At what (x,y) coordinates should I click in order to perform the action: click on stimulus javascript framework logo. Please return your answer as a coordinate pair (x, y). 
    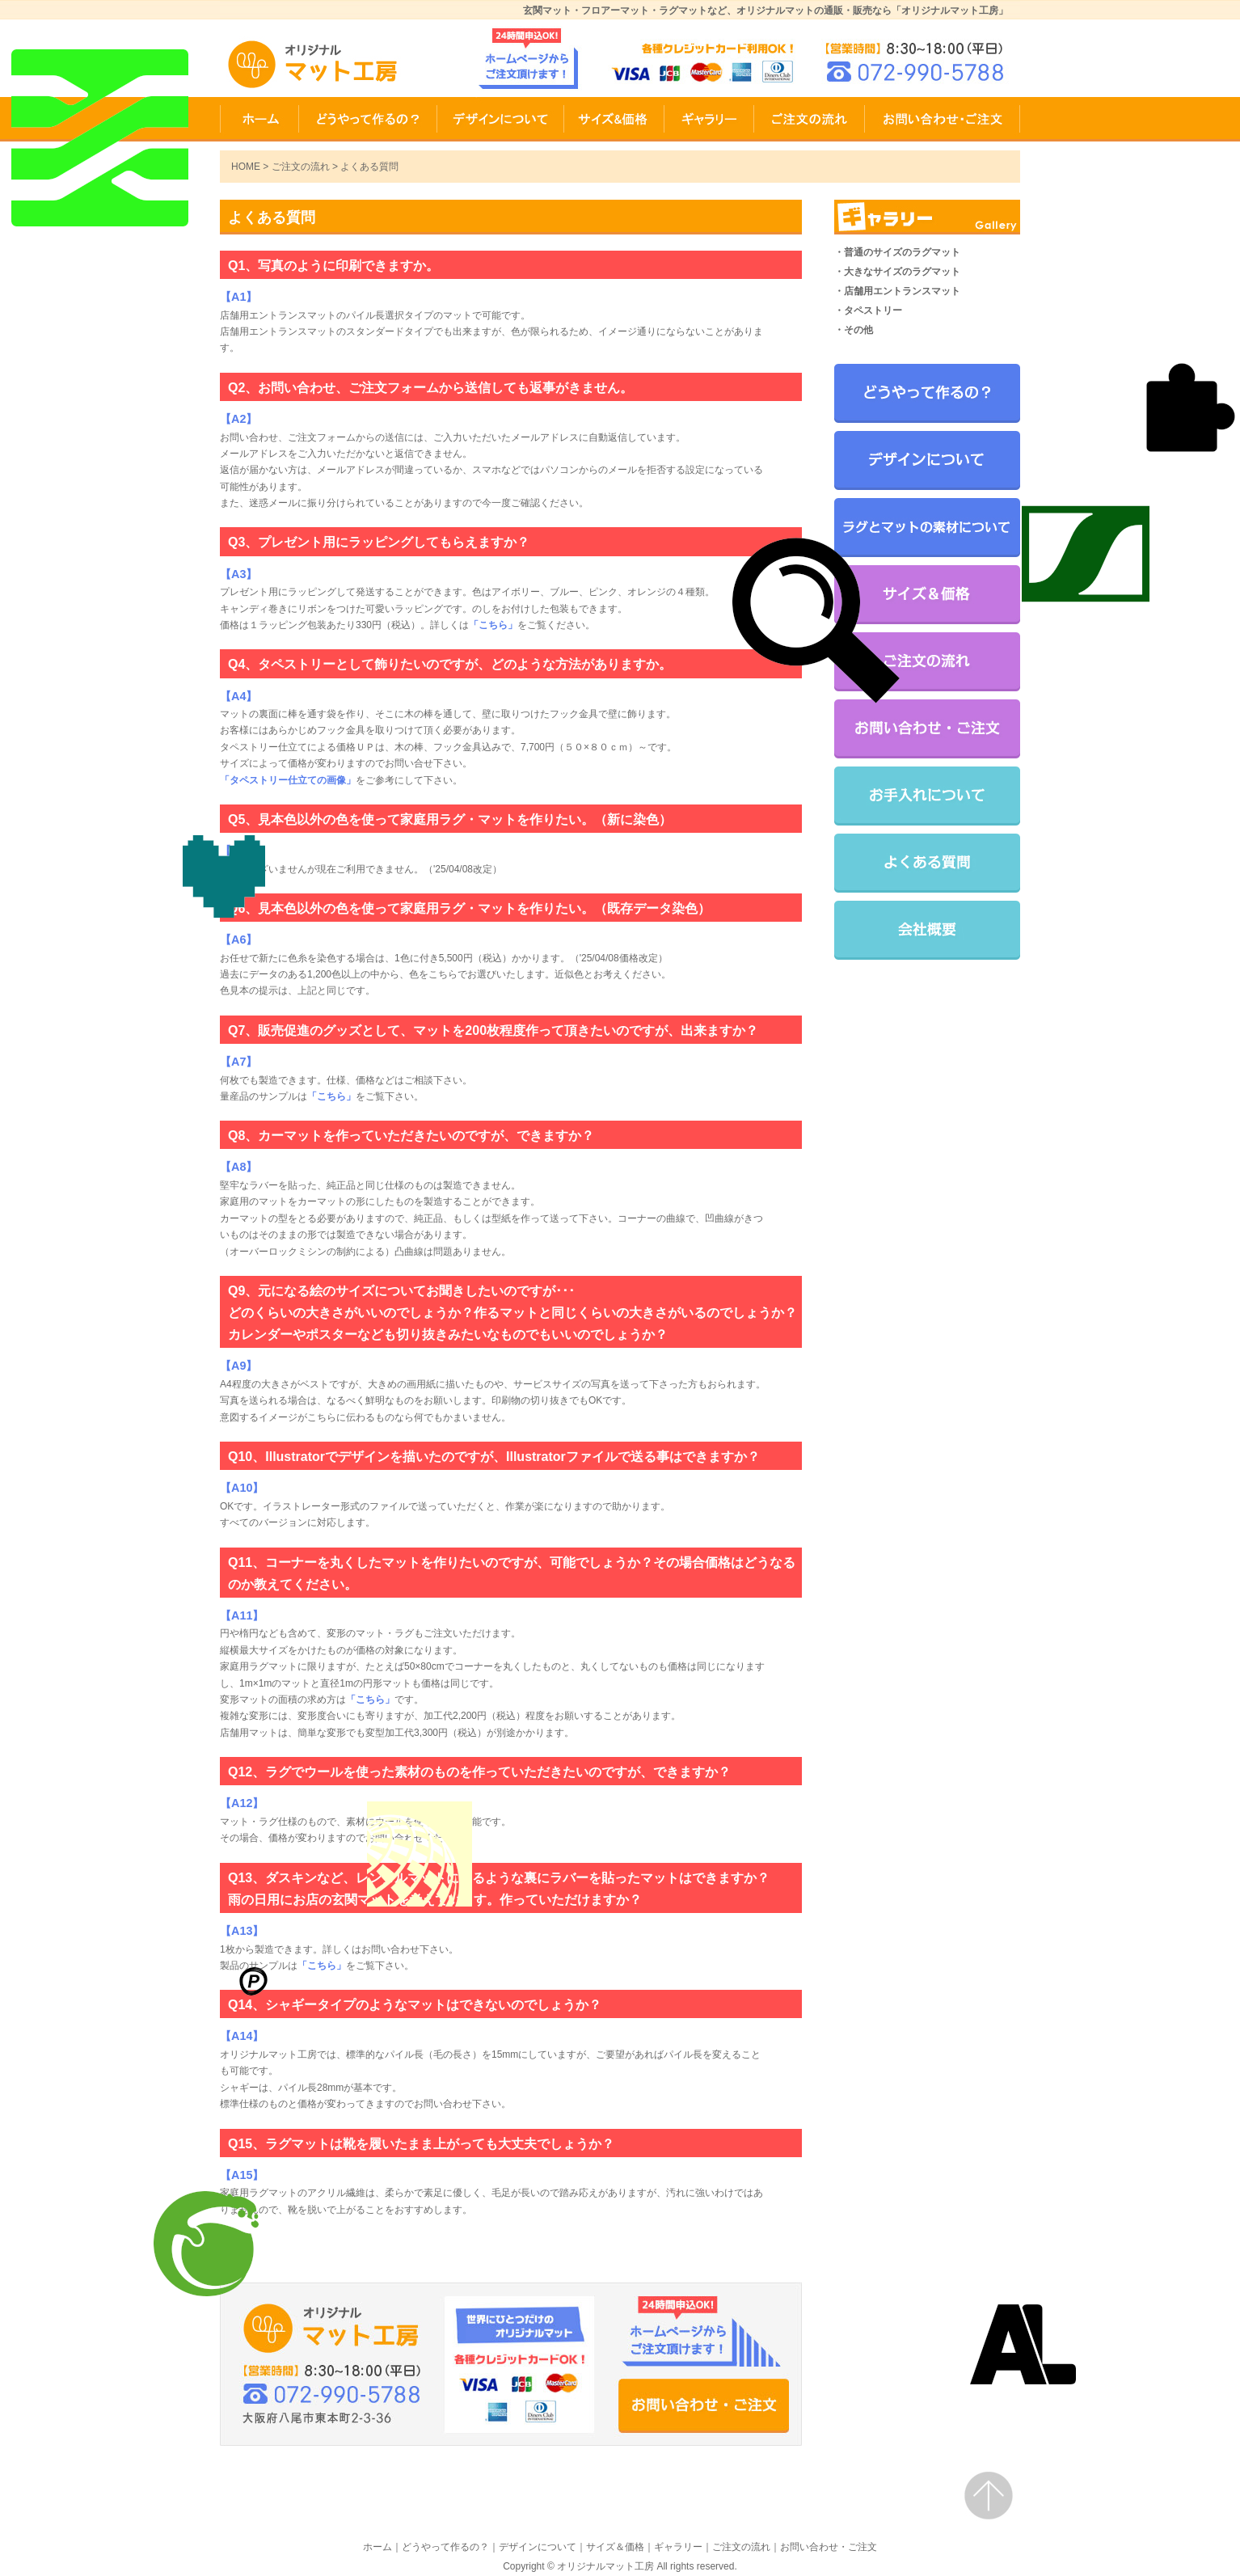
    Looking at the image, I should click on (99, 137).